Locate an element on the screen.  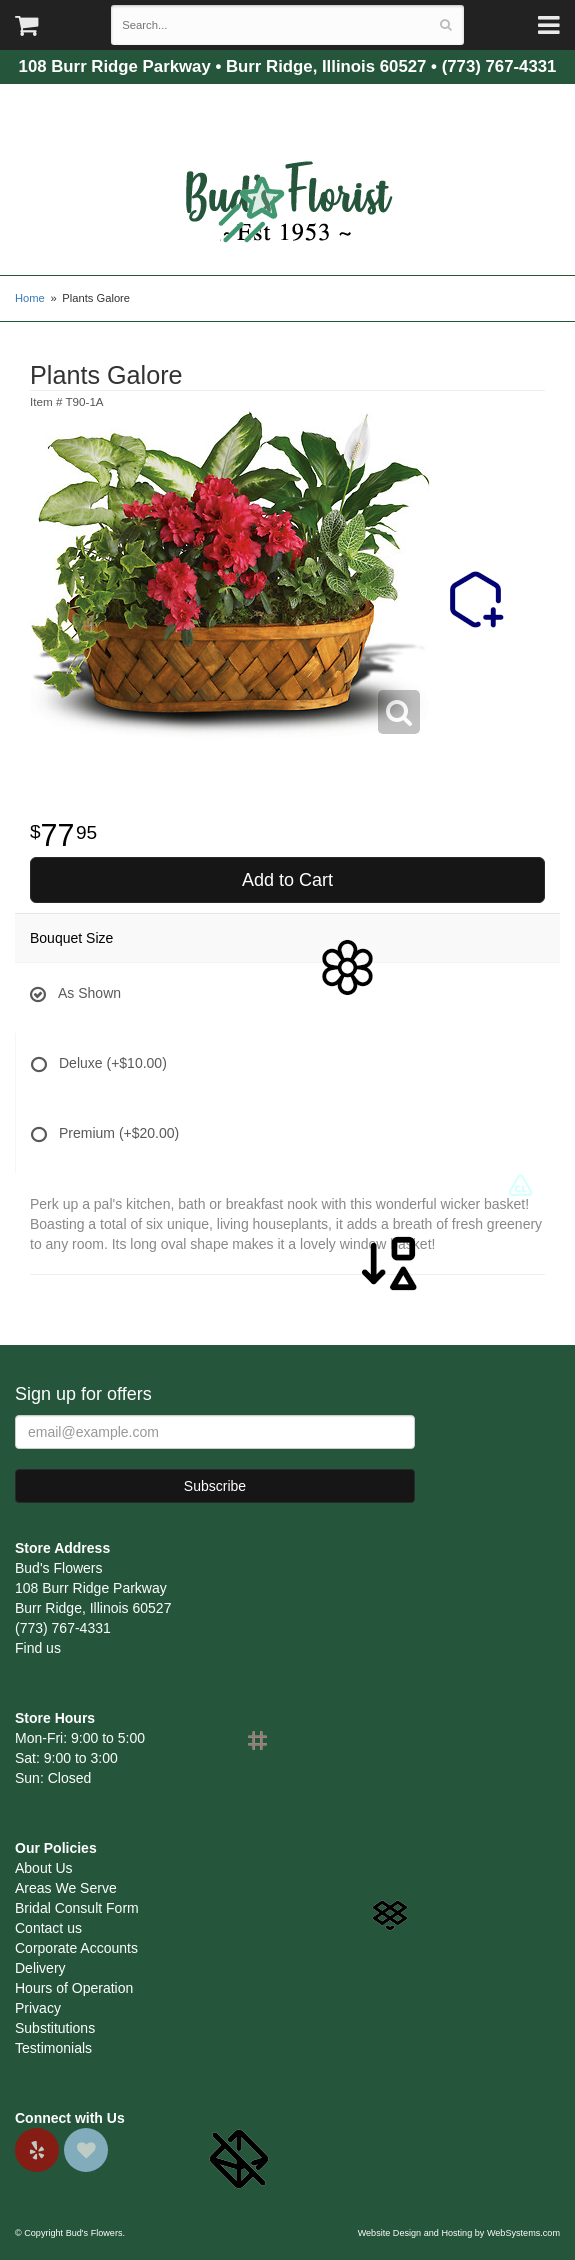
indicates chlorine bleach is safe to use is located at coordinates (520, 1186).